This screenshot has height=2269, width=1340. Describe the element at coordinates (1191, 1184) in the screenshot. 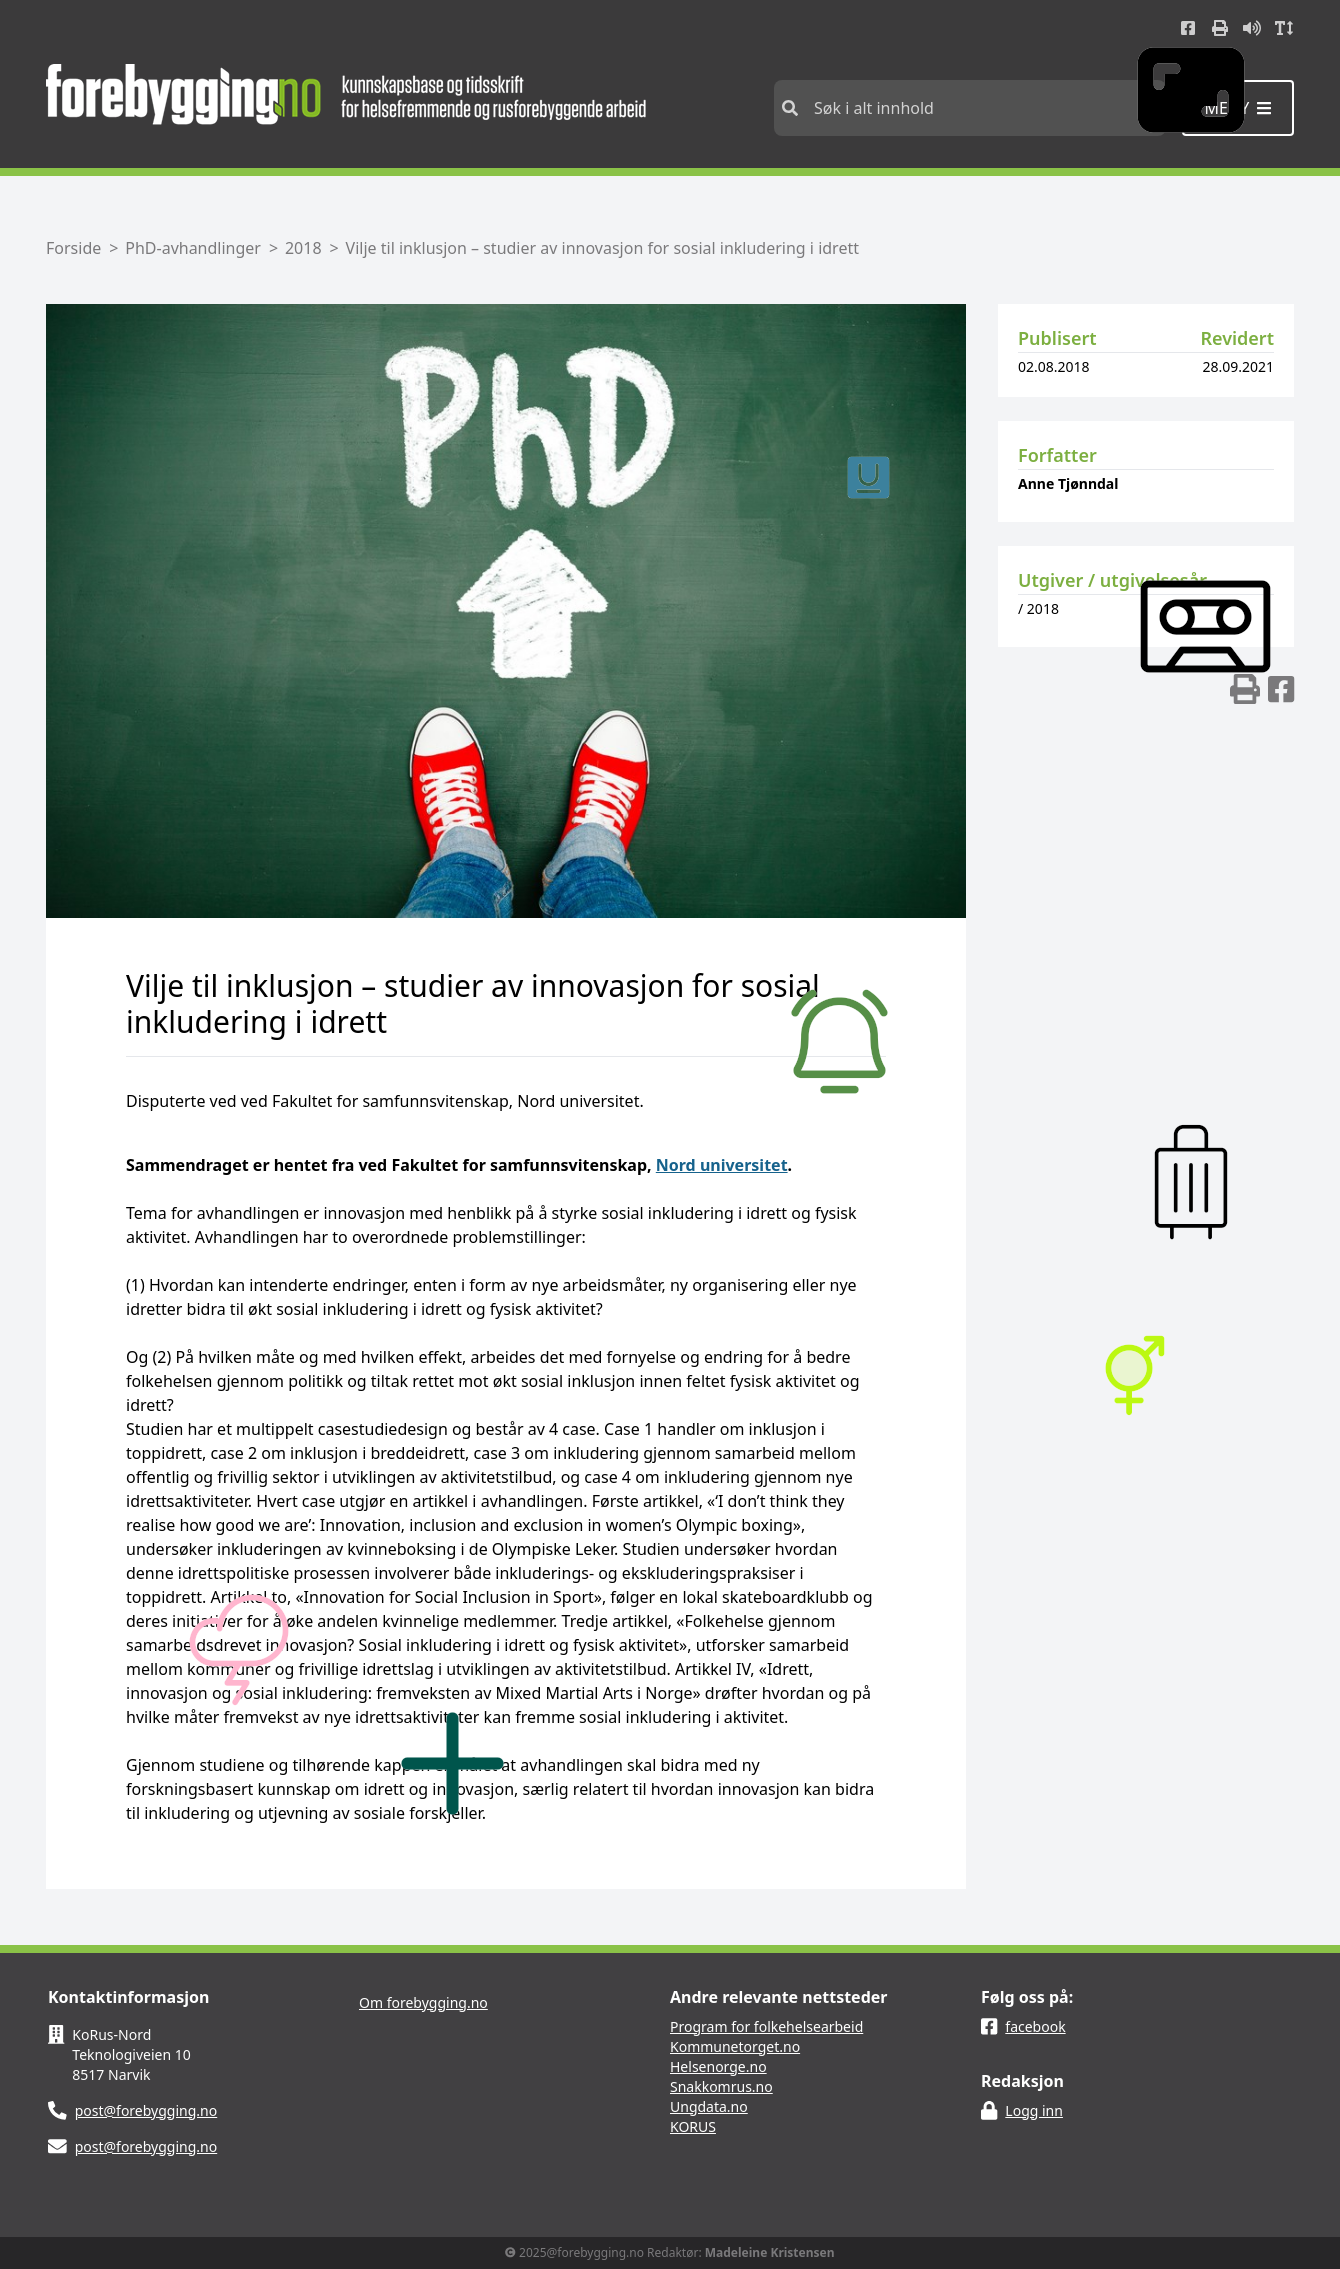

I see `access travel or trip planning features` at that location.